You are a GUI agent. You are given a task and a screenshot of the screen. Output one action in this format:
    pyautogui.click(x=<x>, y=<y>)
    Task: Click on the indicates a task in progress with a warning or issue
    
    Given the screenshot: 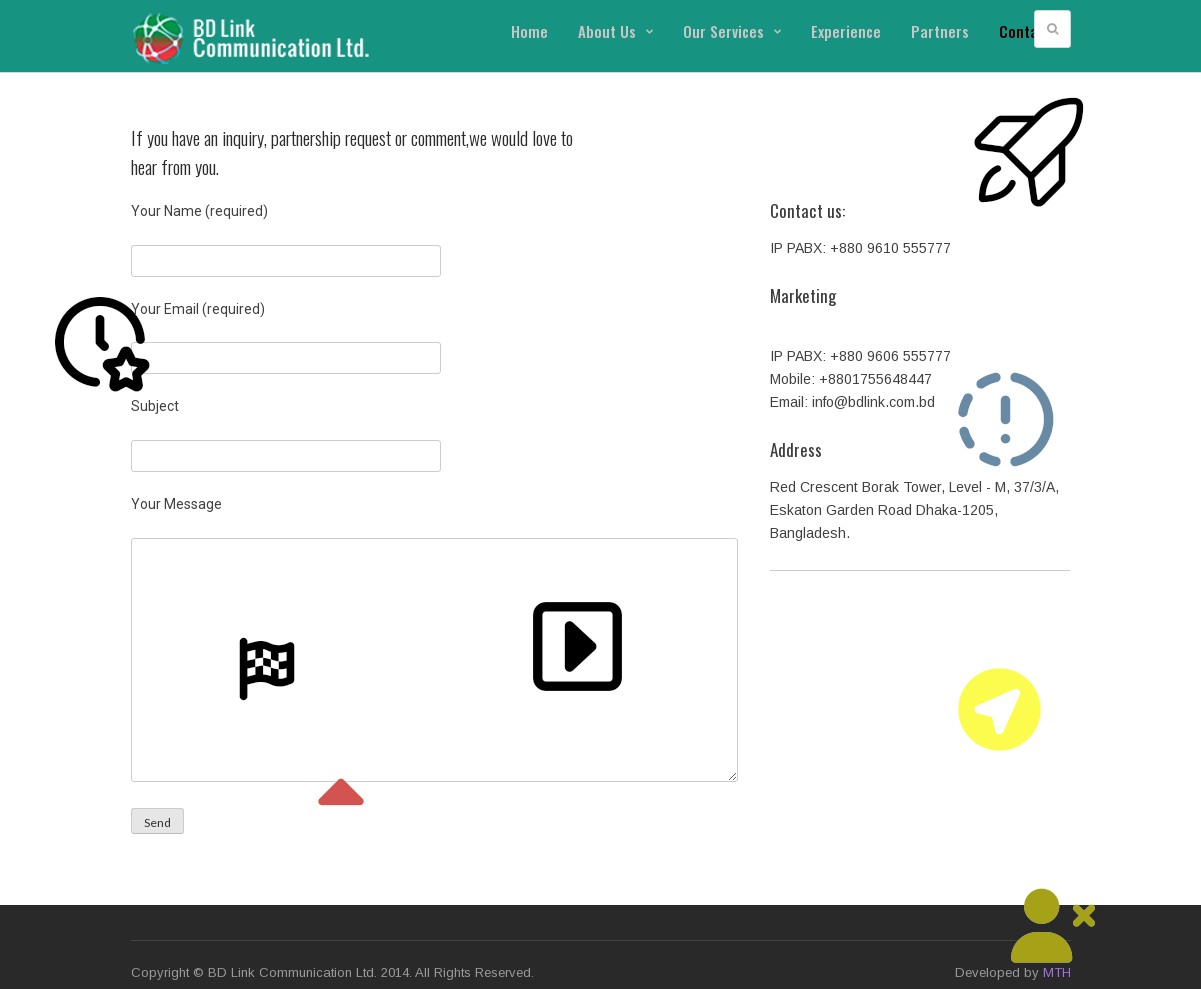 What is the action you would take?
    pyautogui.click(x=1005, y=419)
    